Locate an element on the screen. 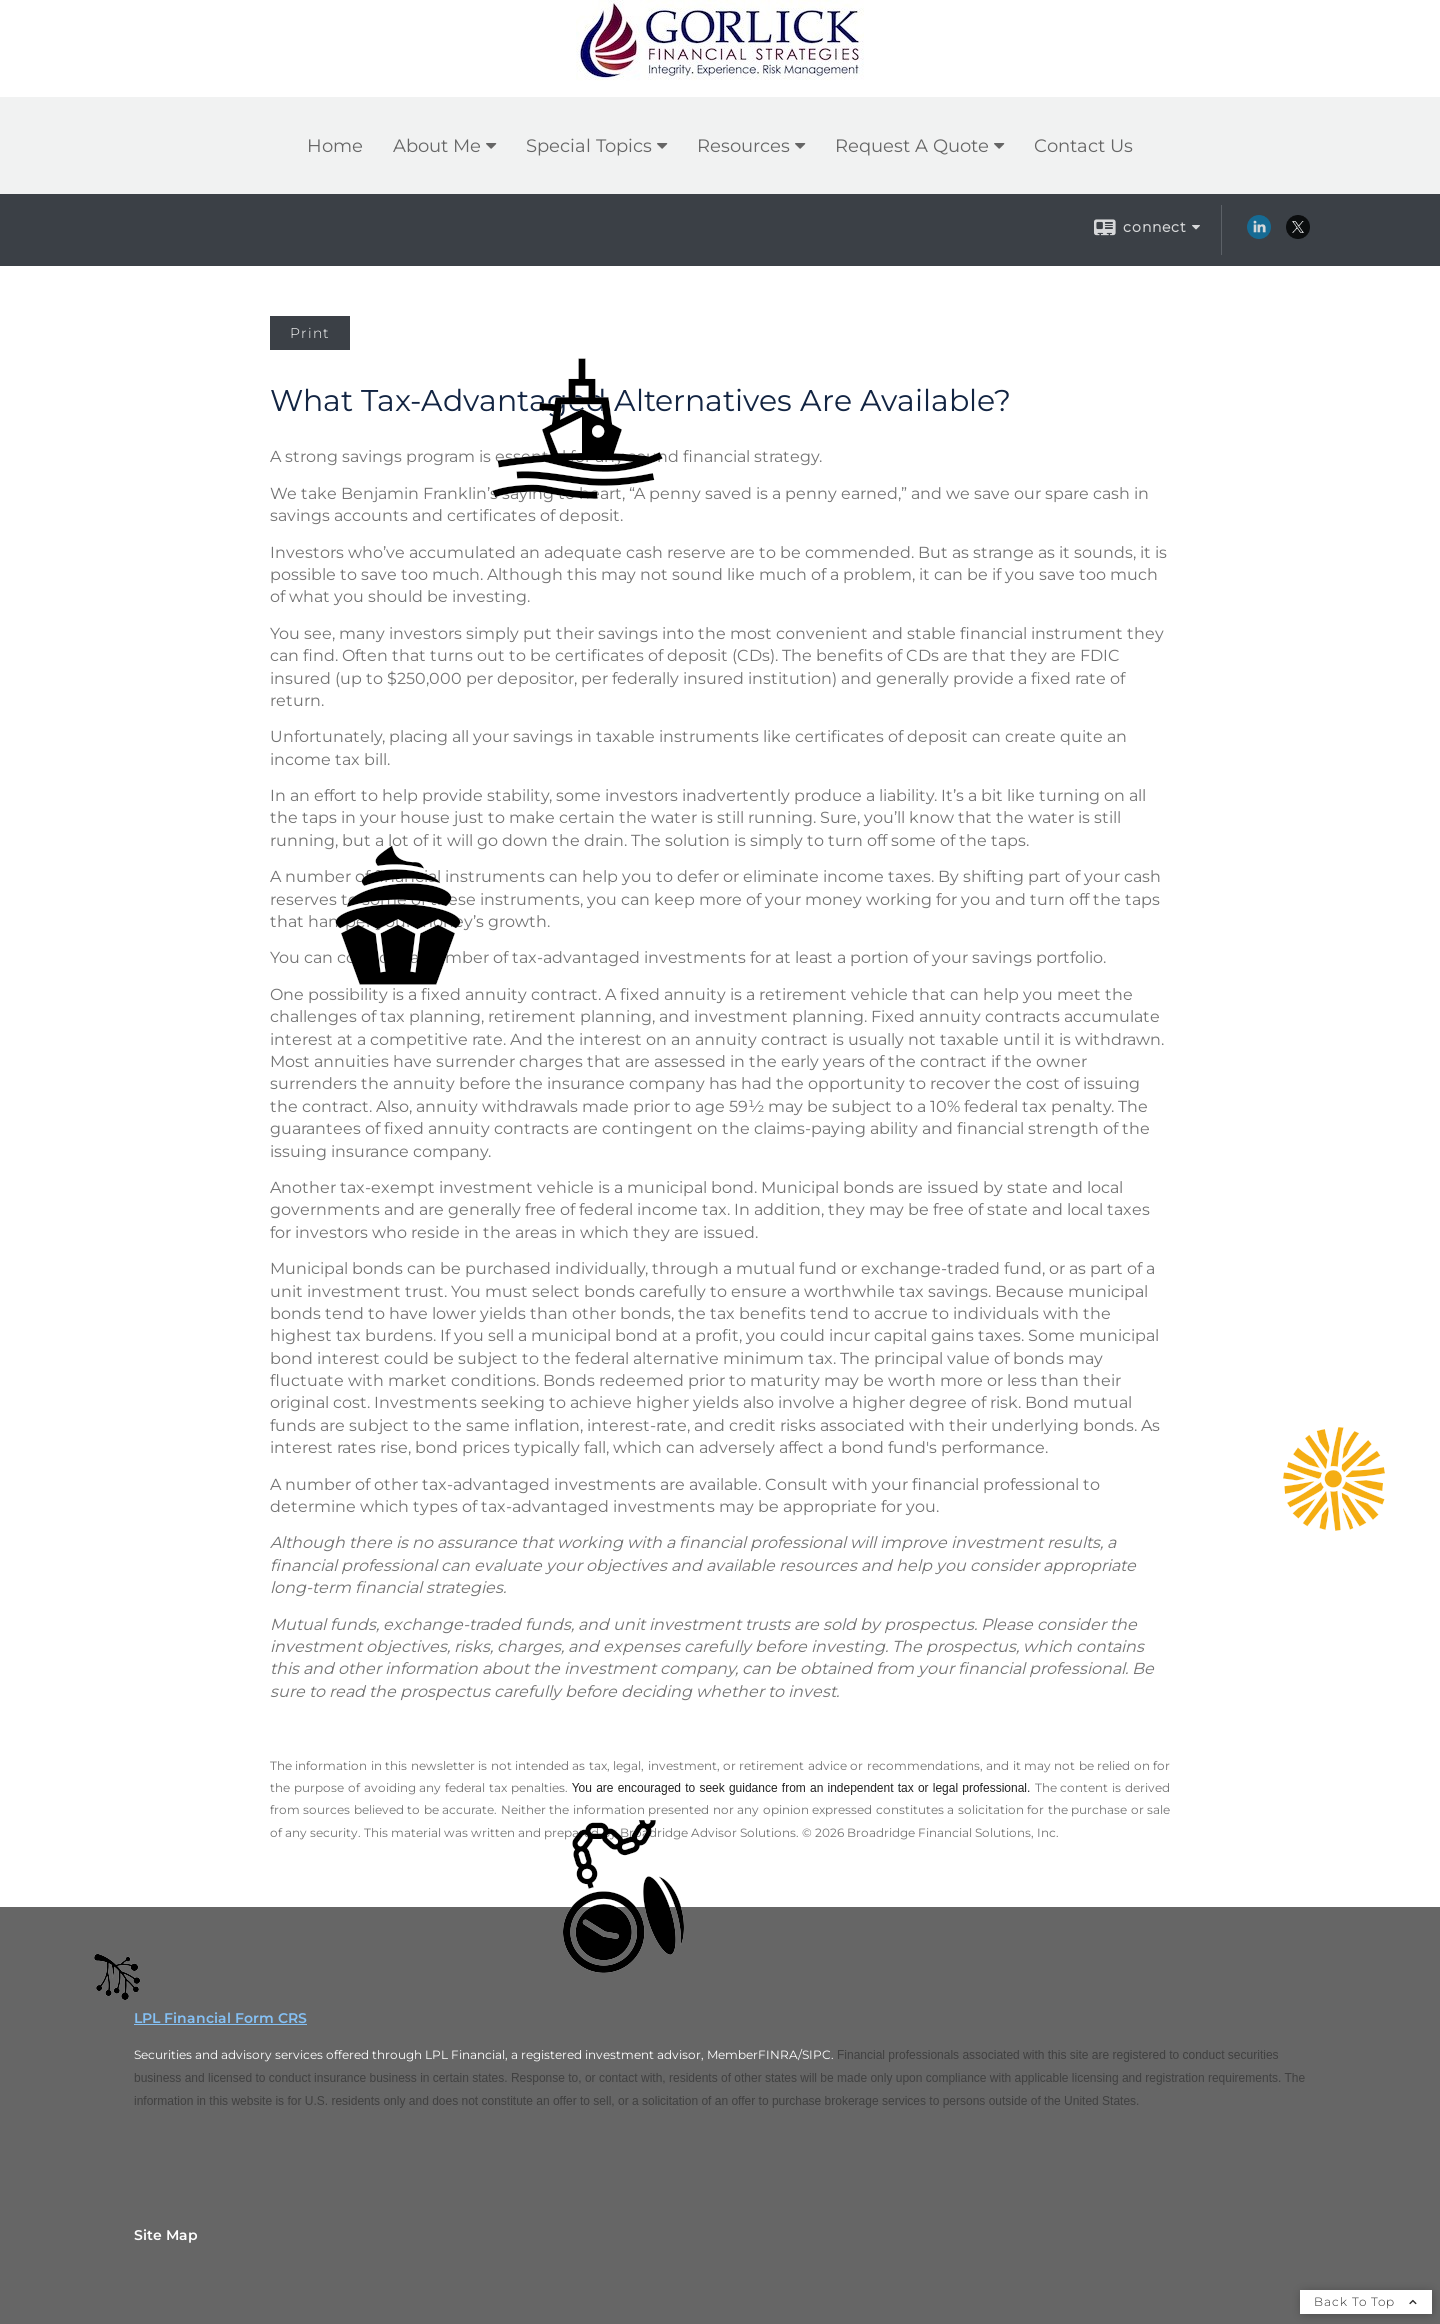 This screenshot has width=1440, height=2324. elderberry ingredient or crafting material is located at coordinates (117, 1976).